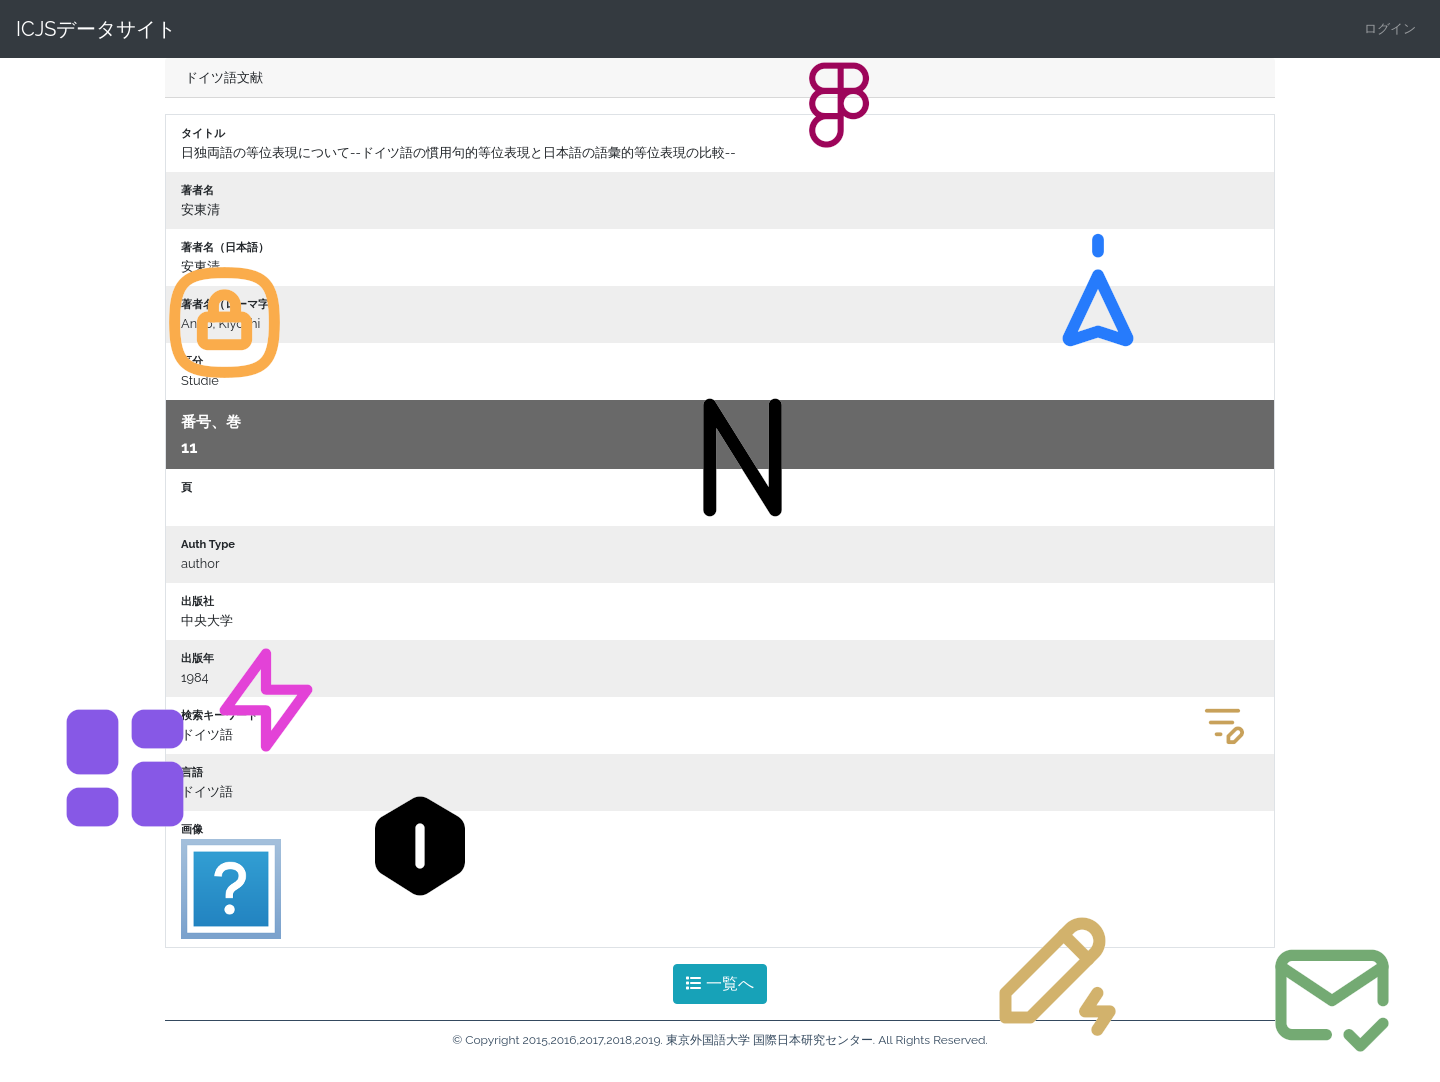  What do you see at coordinates (837, 103) in the screenshot?
I see `open figma` at bounding box center [837, 103].